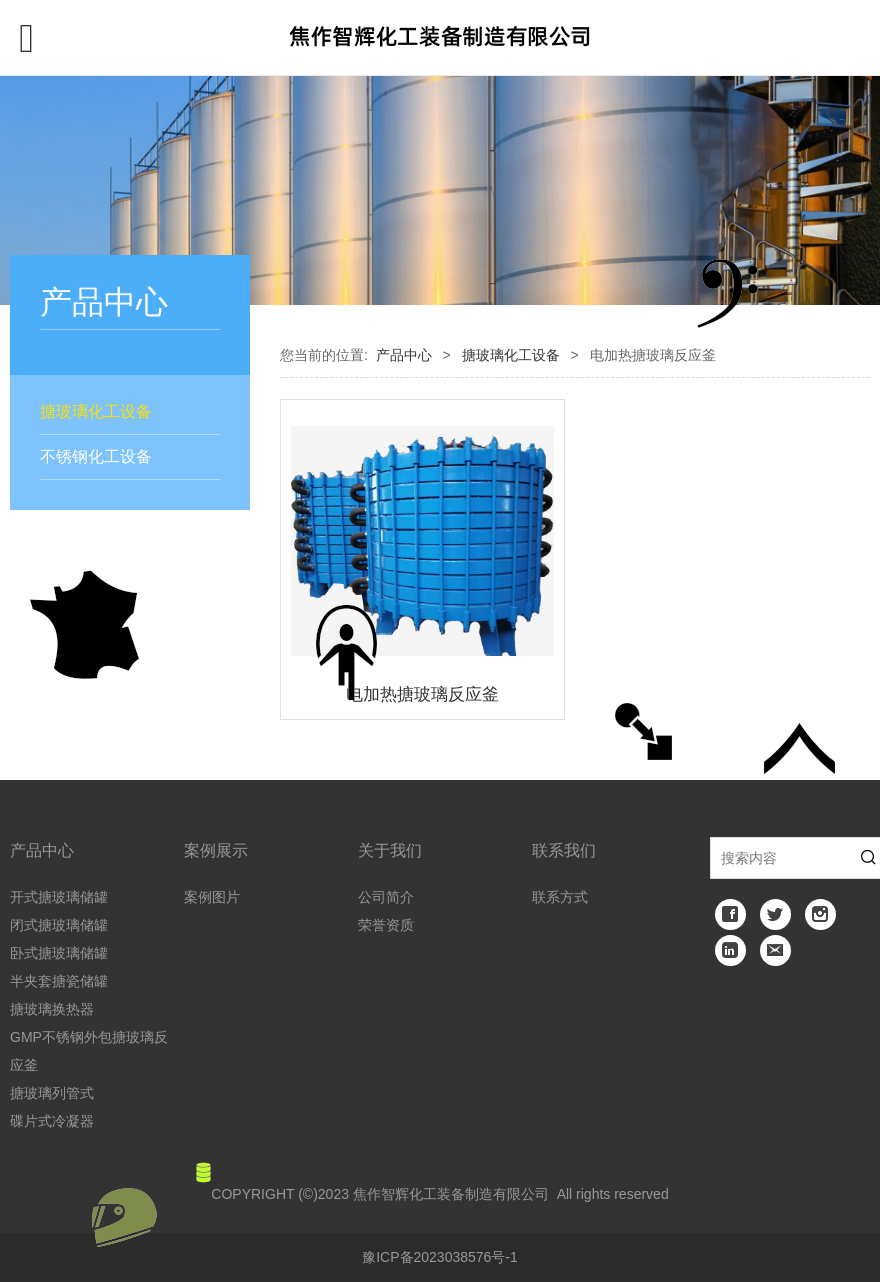  What do you see at coordinates (123, 1217) in the screenshot?
I see `select motorcycle helmet gear` at bounding box center [123, 1217].